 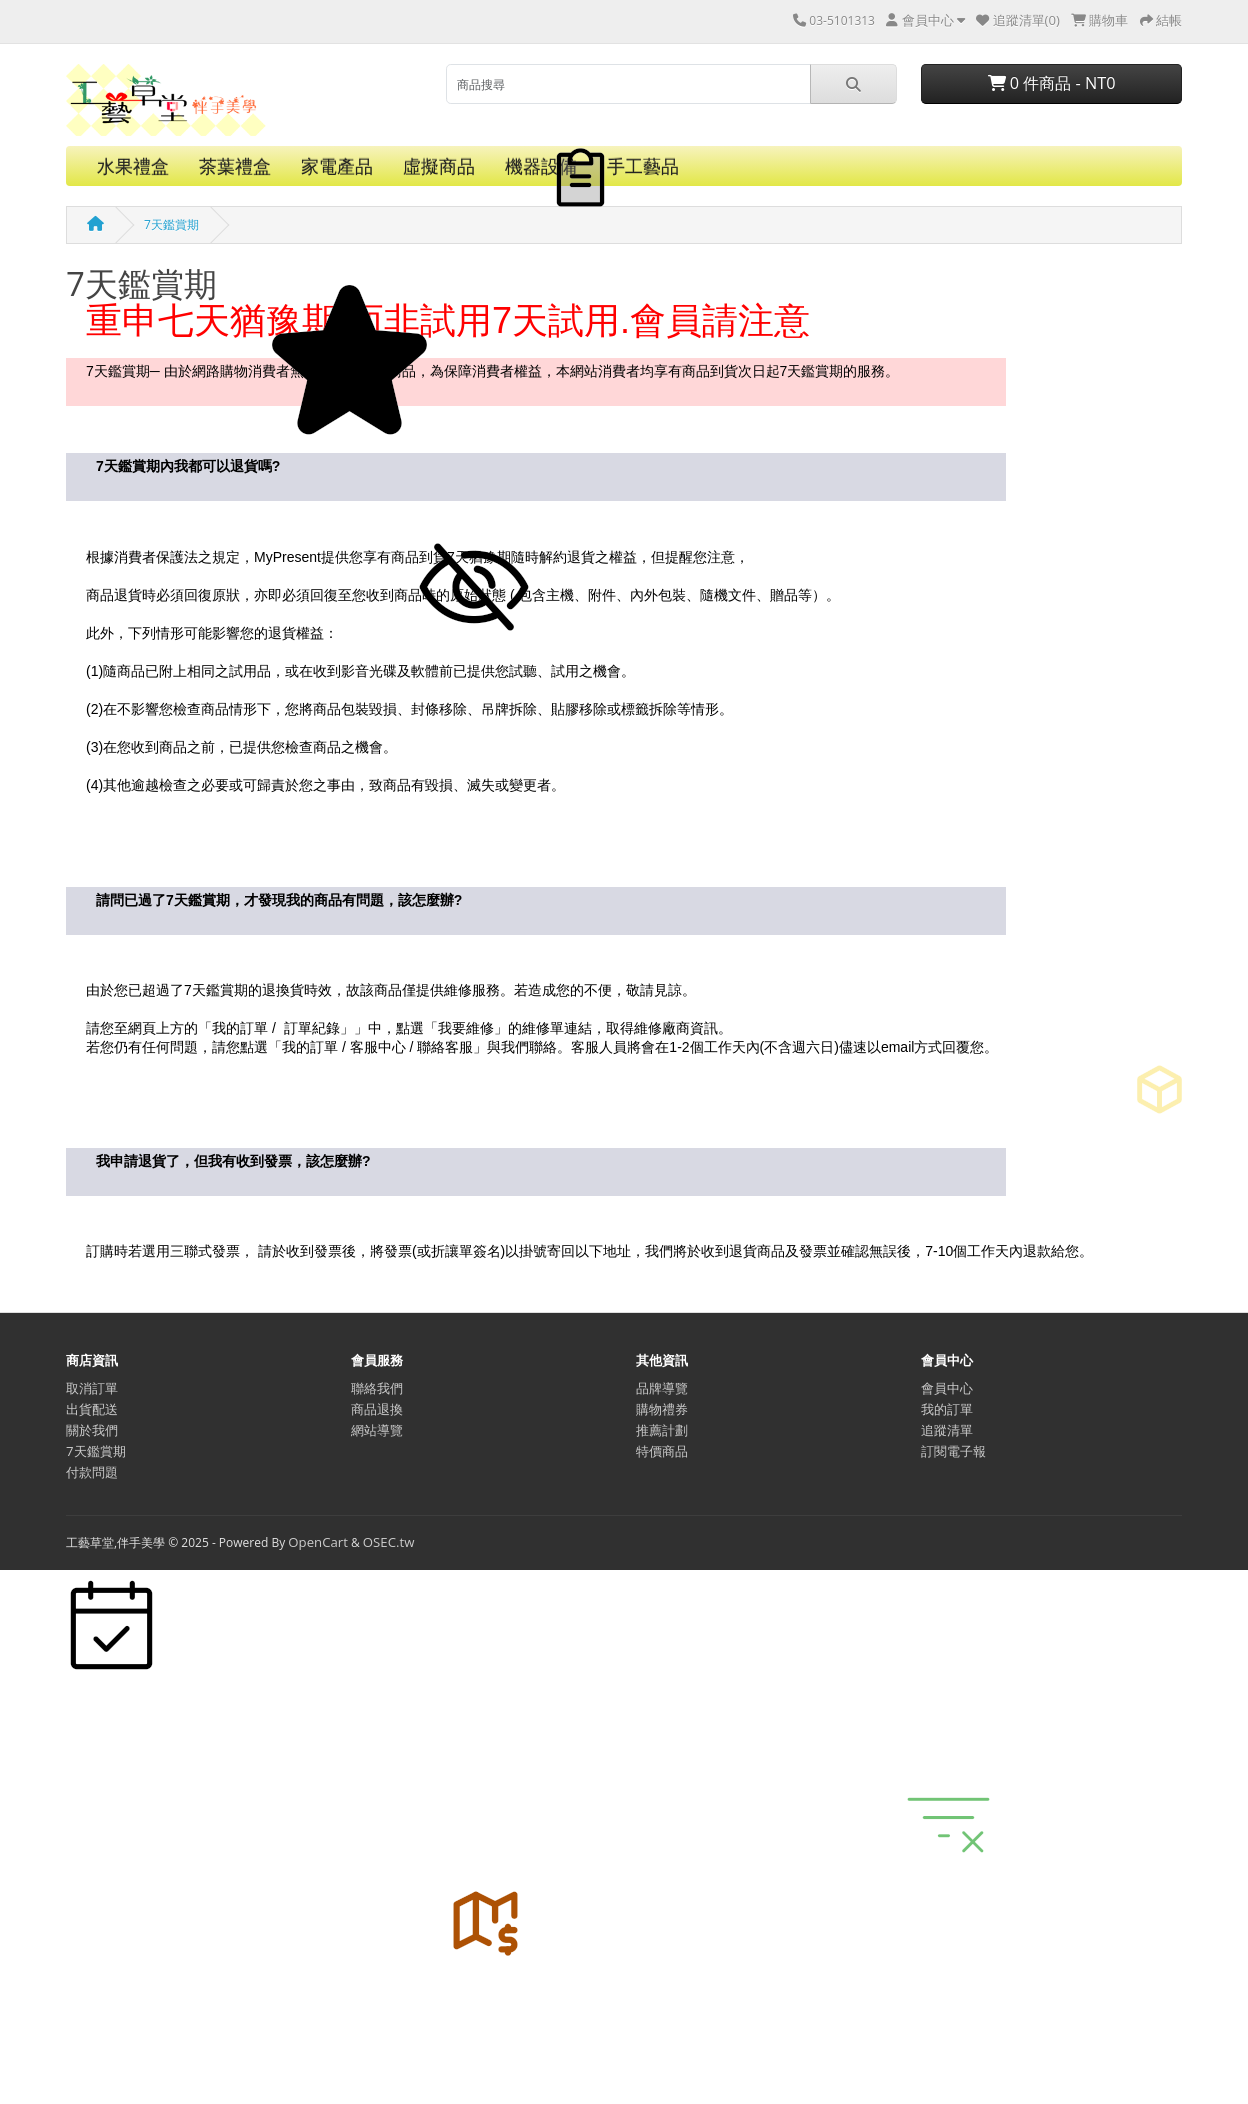 I want to click on mark item as favorite, so click(x=349, y=362).